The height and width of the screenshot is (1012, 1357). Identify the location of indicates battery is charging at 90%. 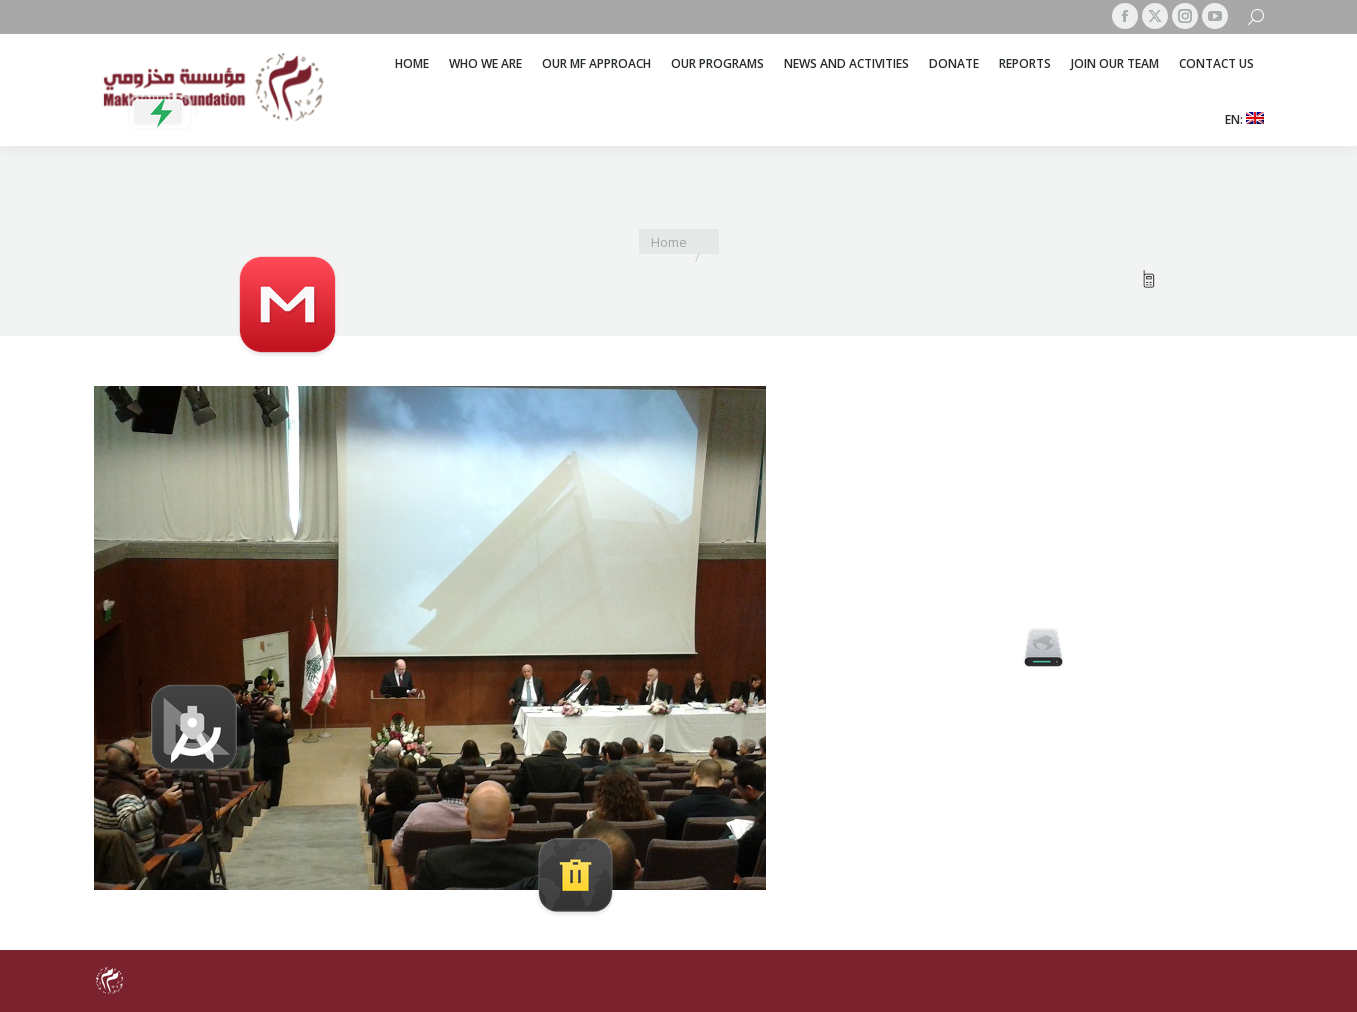
(163, 112).